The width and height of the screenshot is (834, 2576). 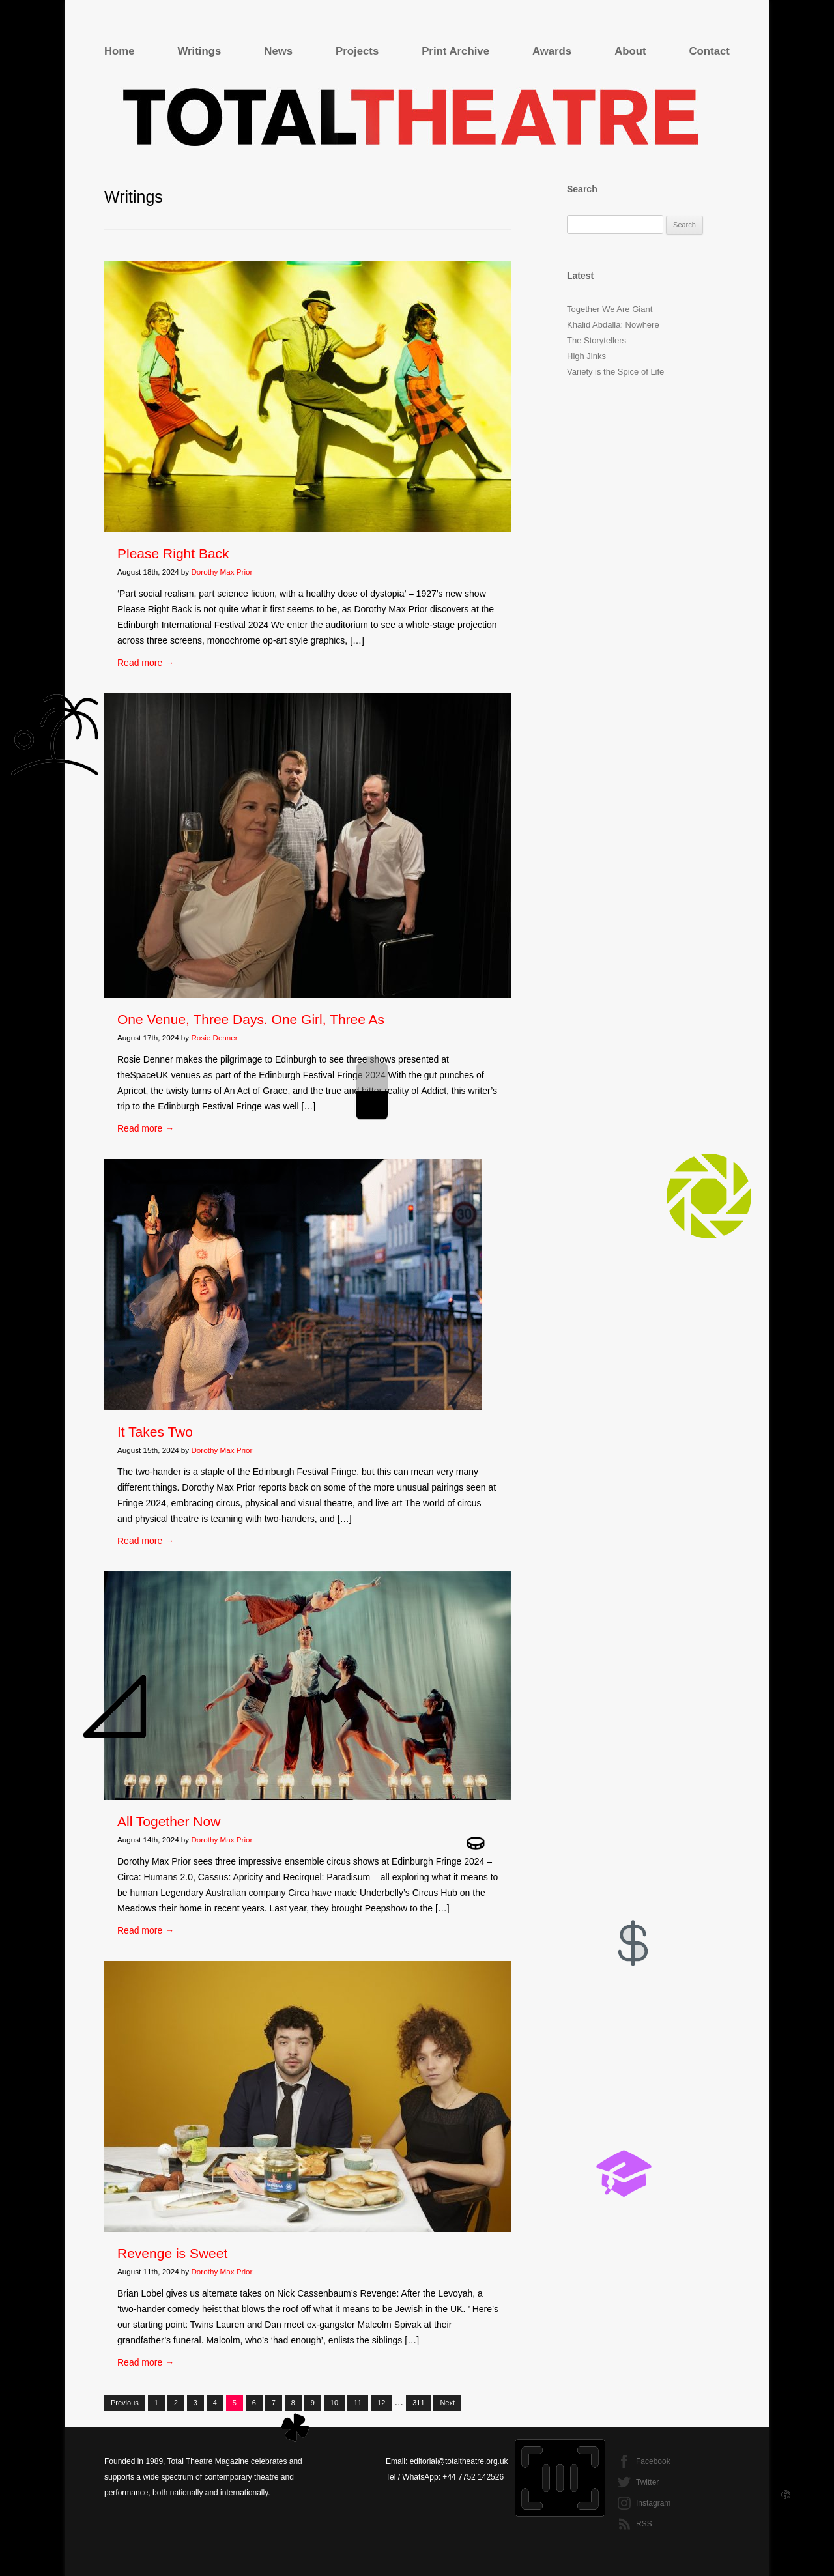 What do you see at coordinates (55, 735) in the screenshot?
I see `vacation or travel mode` at bounding box center [55, 735].